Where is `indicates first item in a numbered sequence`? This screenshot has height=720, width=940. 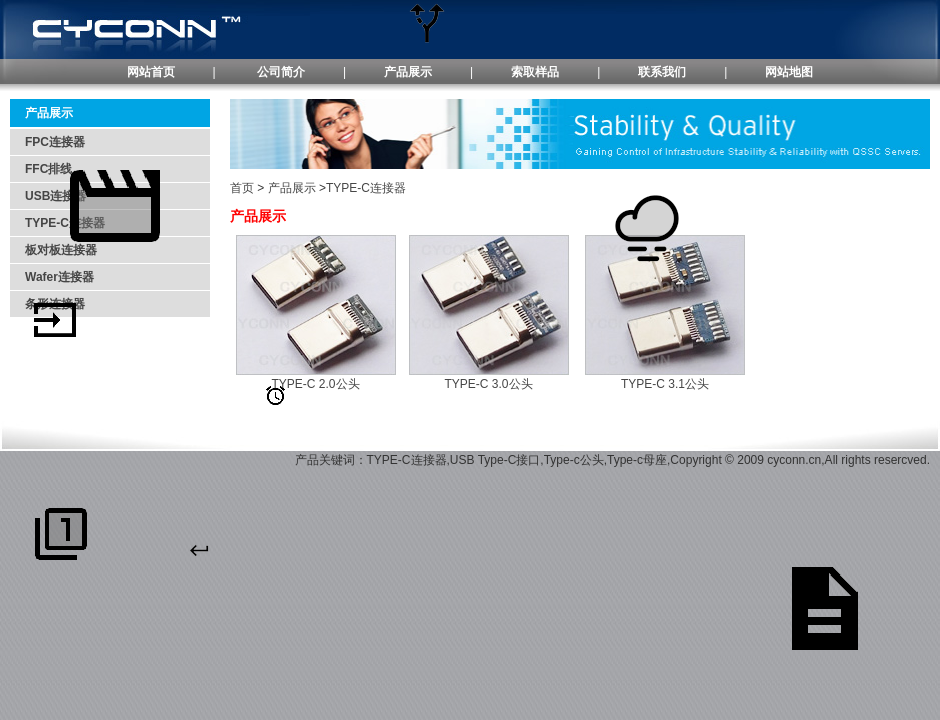
indicates first item in a numbered sequence is located at coordinates (61, 534).